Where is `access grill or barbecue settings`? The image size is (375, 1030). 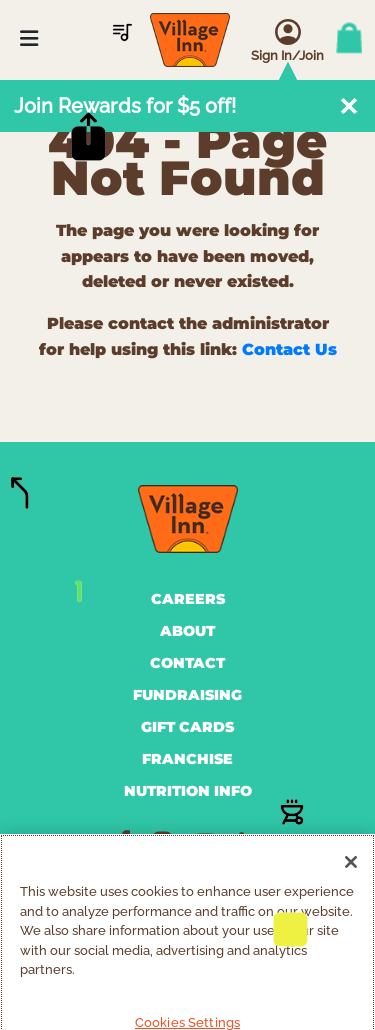 access grill or barbecue settings is located at coordinates (292, 812).